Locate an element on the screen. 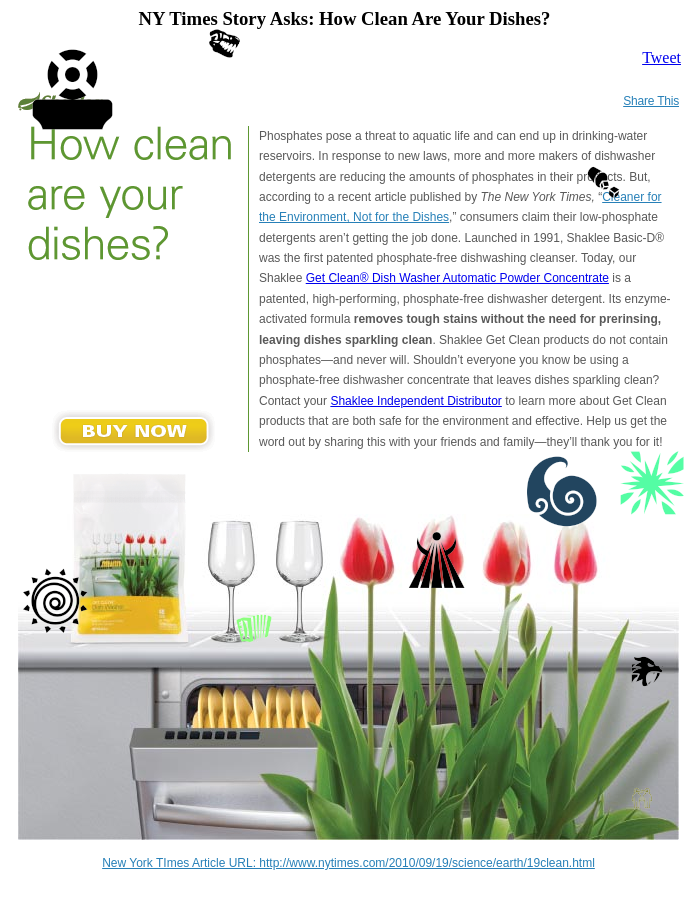 This screenshot has height=920, width=689. select accordion instrument is located at coordinates (254, 627).